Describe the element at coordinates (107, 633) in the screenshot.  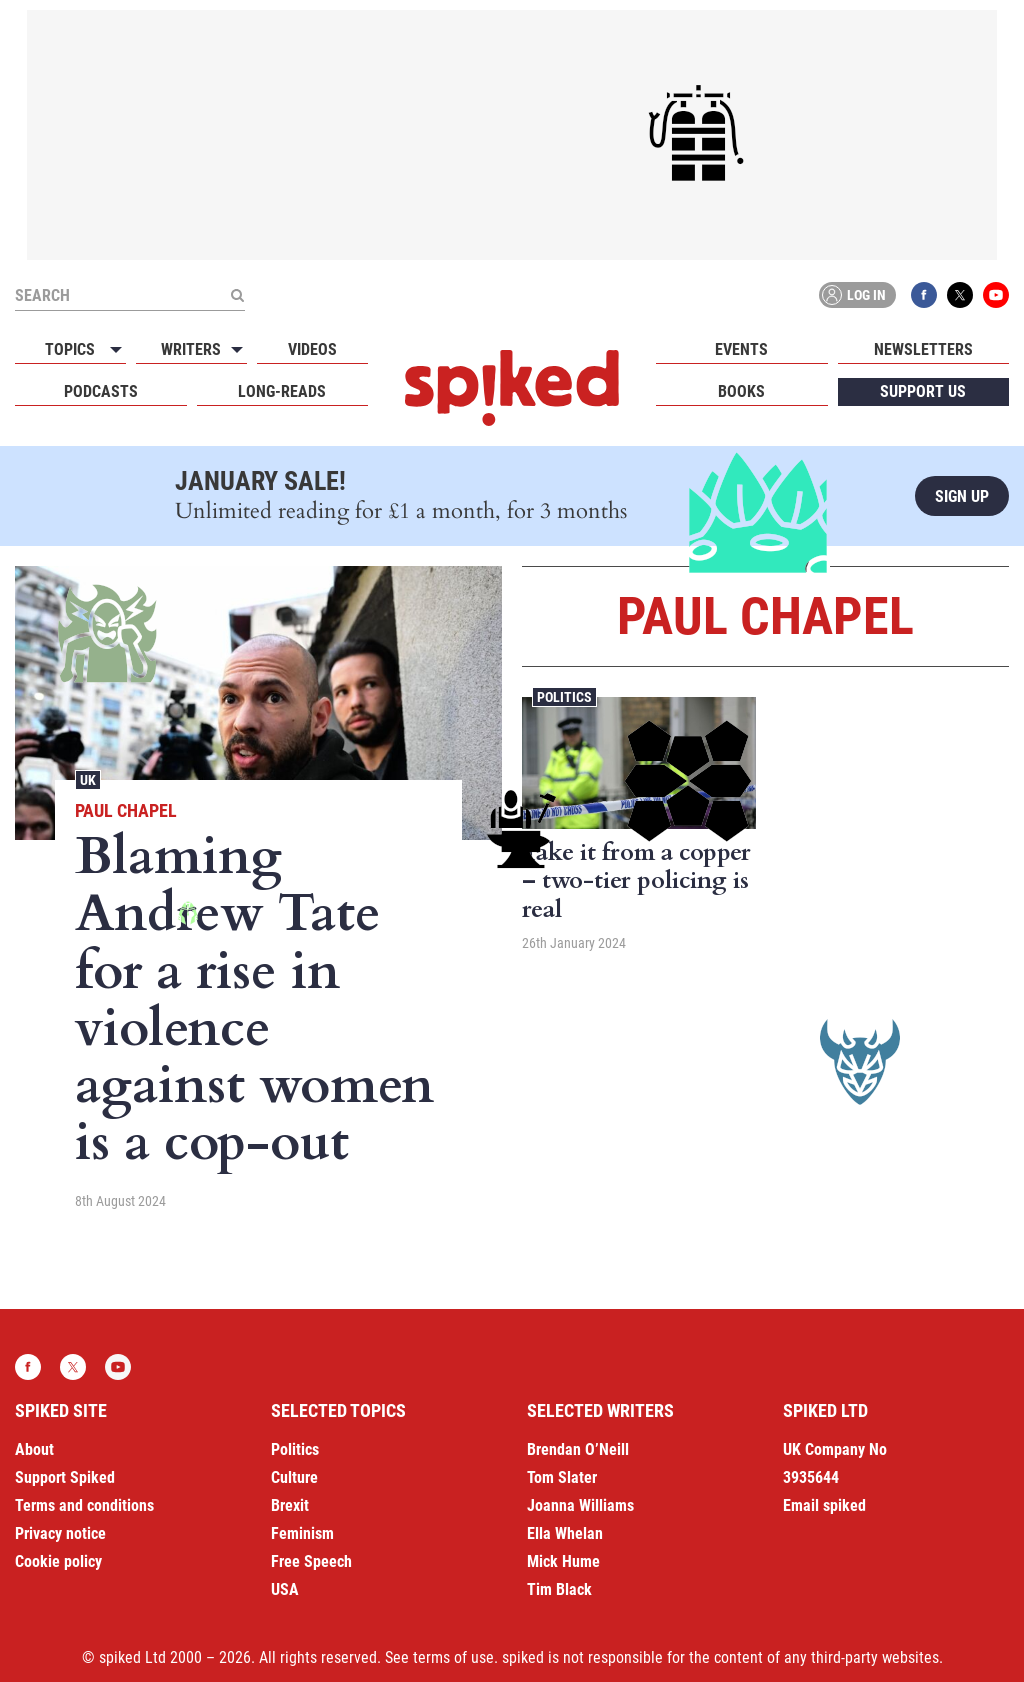
I see `activate enrage ability or berserk mode` at that location.